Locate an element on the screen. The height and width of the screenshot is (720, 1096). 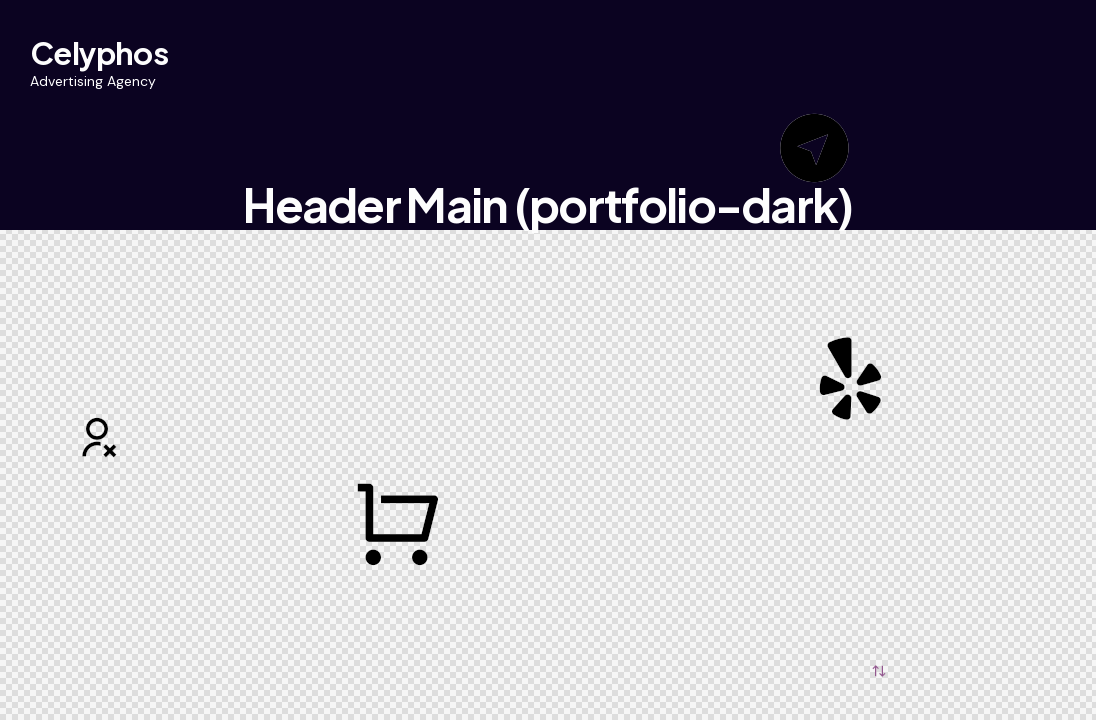
view your shopping cart is located at coordinates (396, 522).